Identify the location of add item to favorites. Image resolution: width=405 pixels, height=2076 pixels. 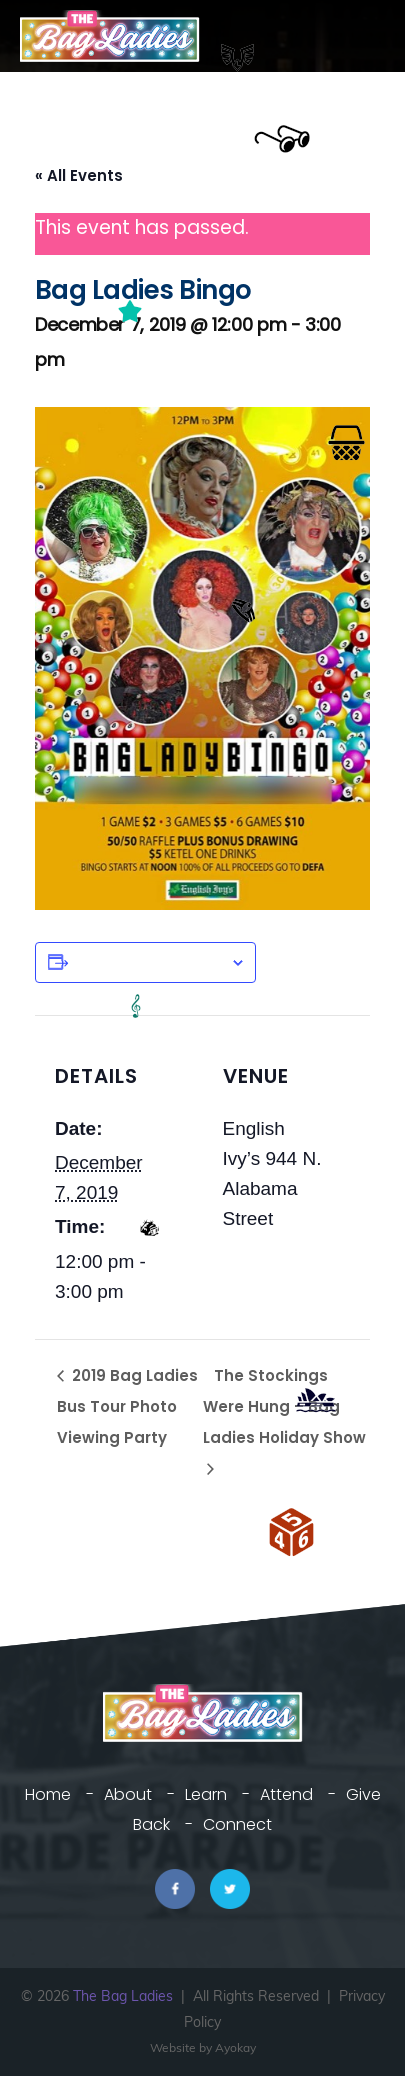
(130, 311).